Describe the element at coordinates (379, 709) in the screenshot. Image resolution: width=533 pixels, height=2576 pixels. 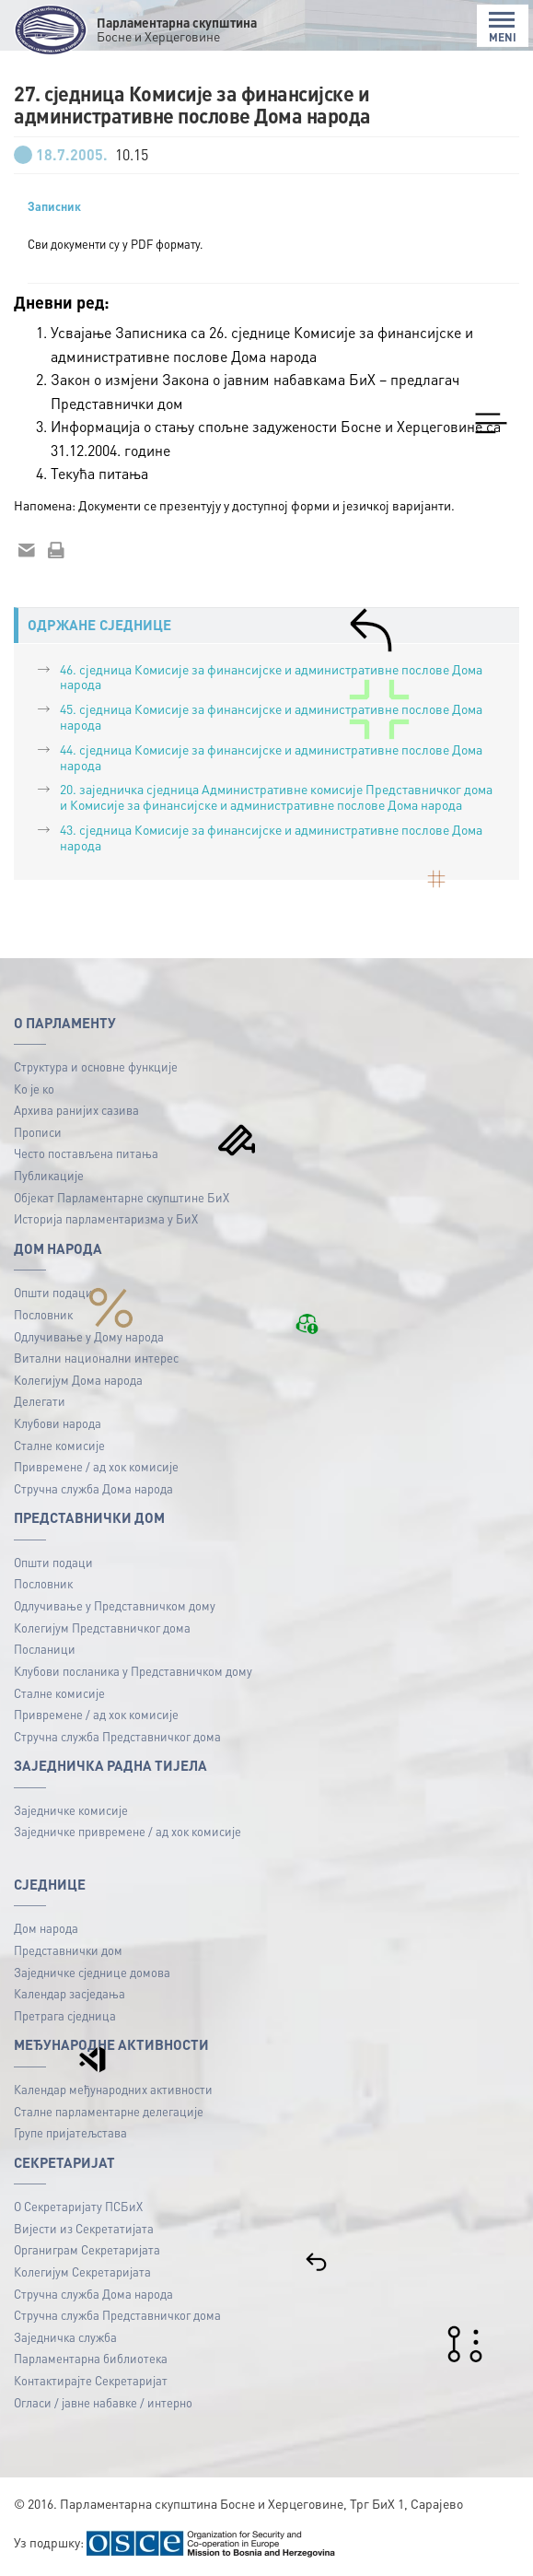
I see `exit fullscreen mode` at that location.